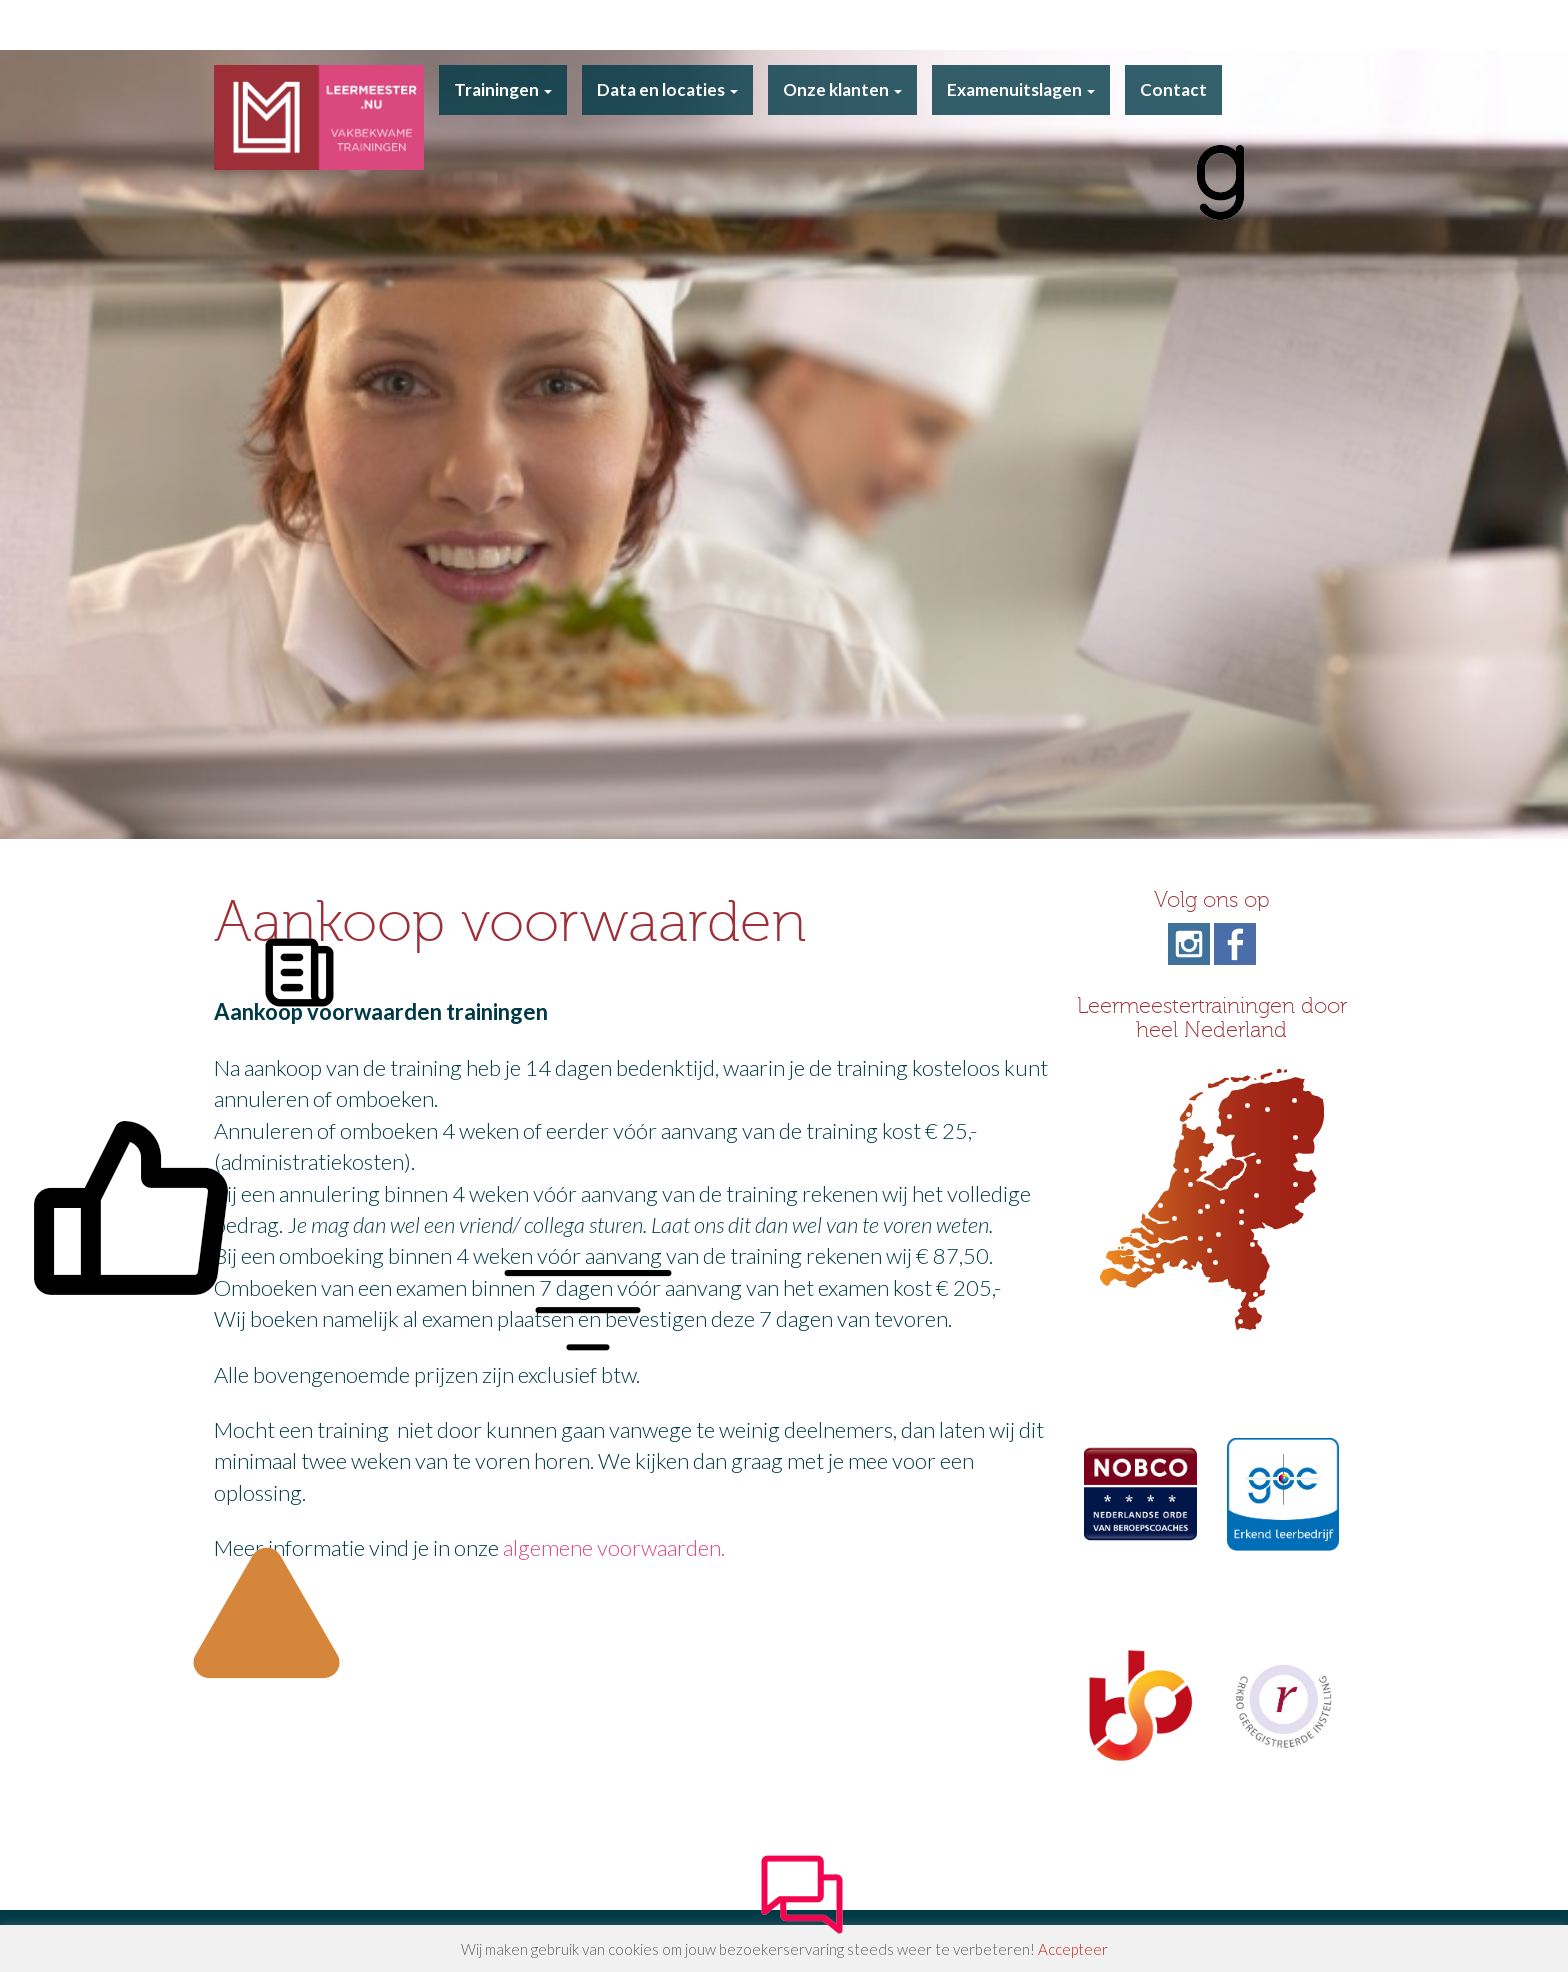 This screenshot has width=1568, height=1972. I want to click on open your conversations, so click(802, 1893).